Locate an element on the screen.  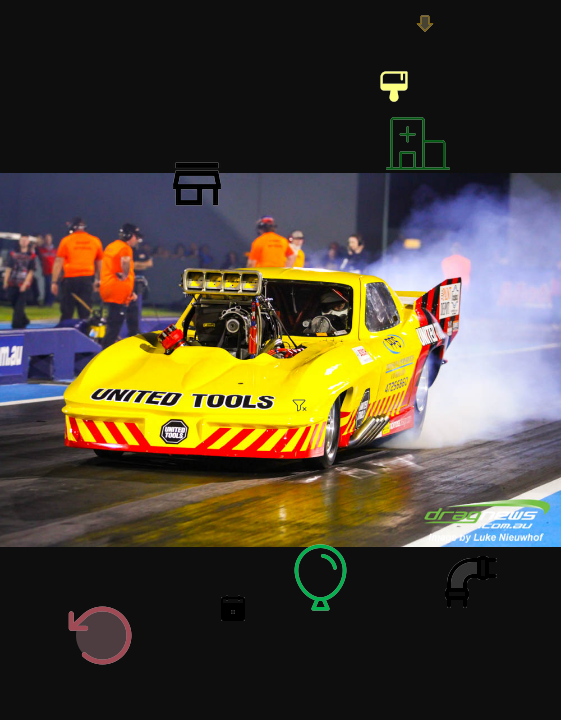
plumbing or pipe system settings is located at coordinates (469, 580).